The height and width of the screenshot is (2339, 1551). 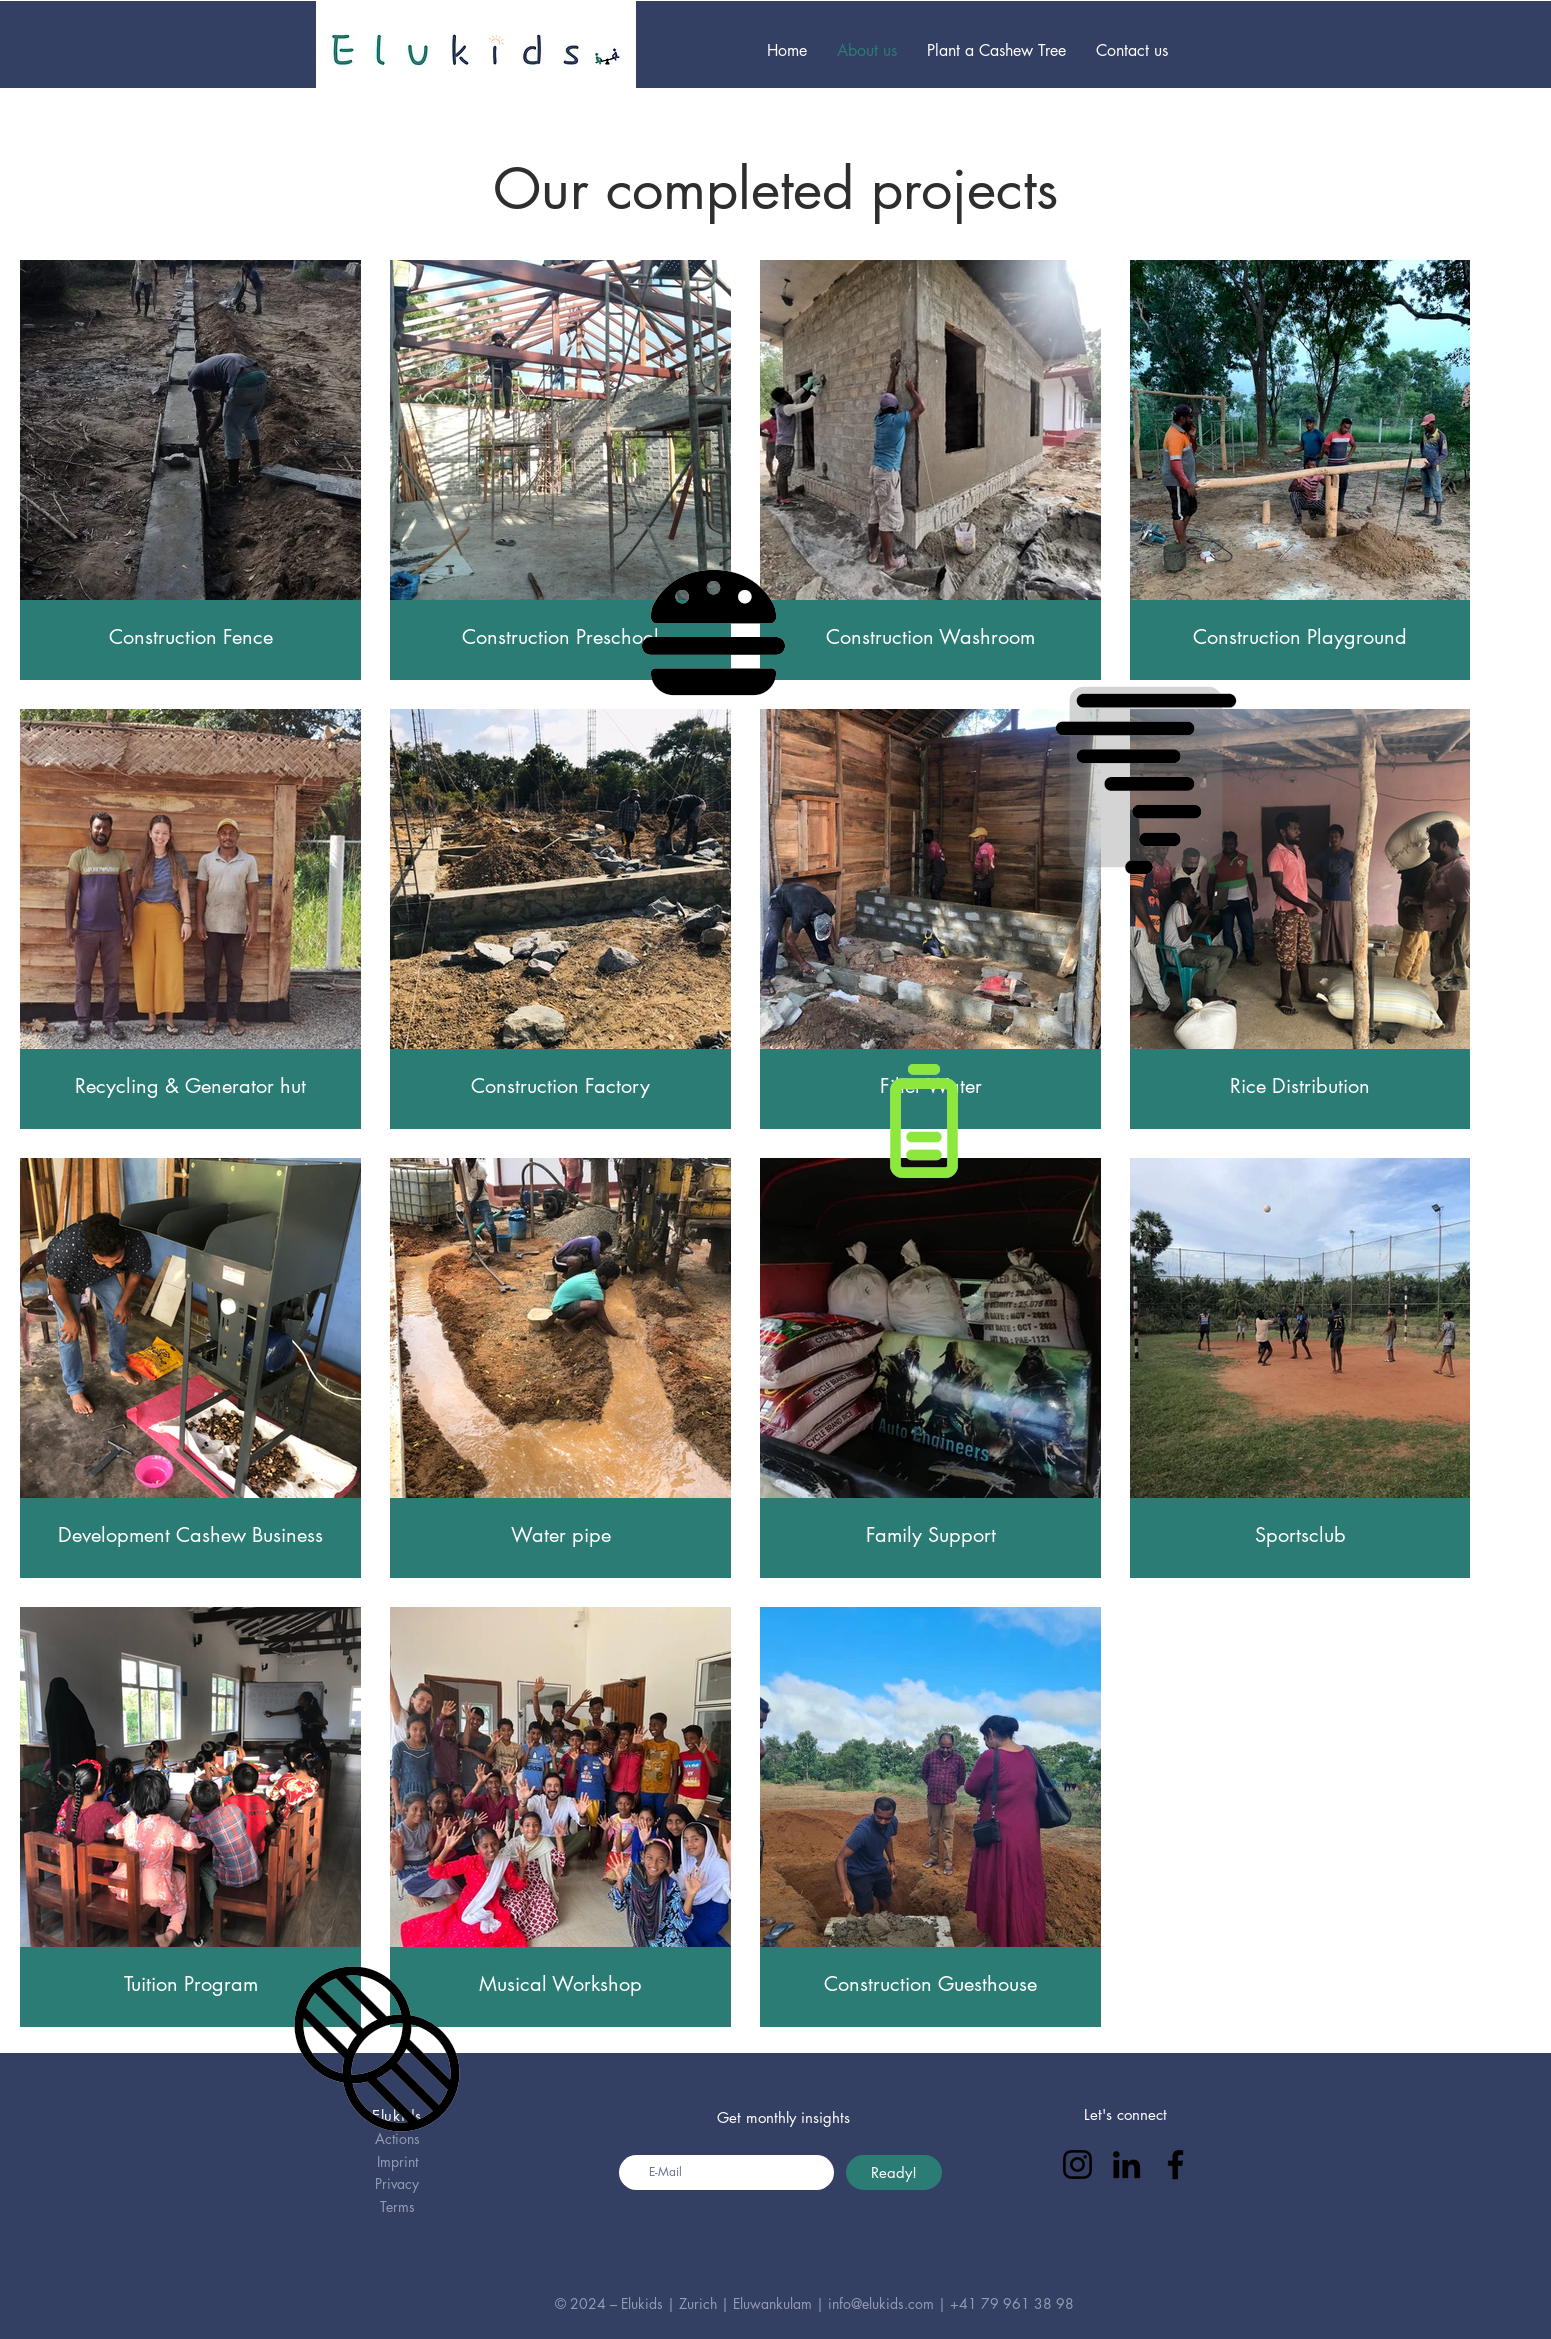 What do you see at coordinates (713, 632) in the screenshot?
I see `access food or restaurant options` at bounding box center [713, 632].